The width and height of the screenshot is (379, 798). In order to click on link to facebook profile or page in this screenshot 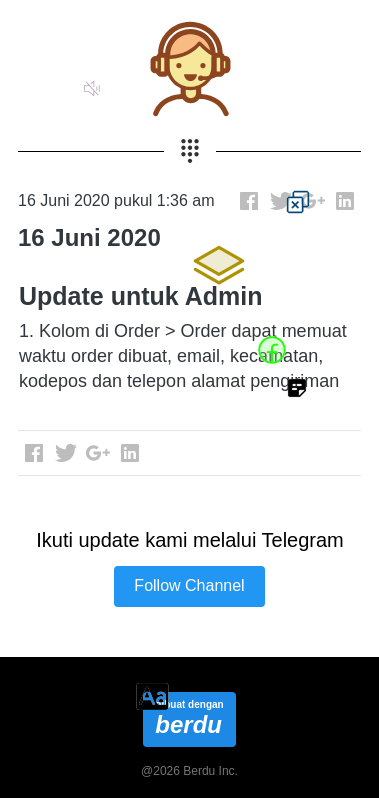, I will do `click(272, 350)`.